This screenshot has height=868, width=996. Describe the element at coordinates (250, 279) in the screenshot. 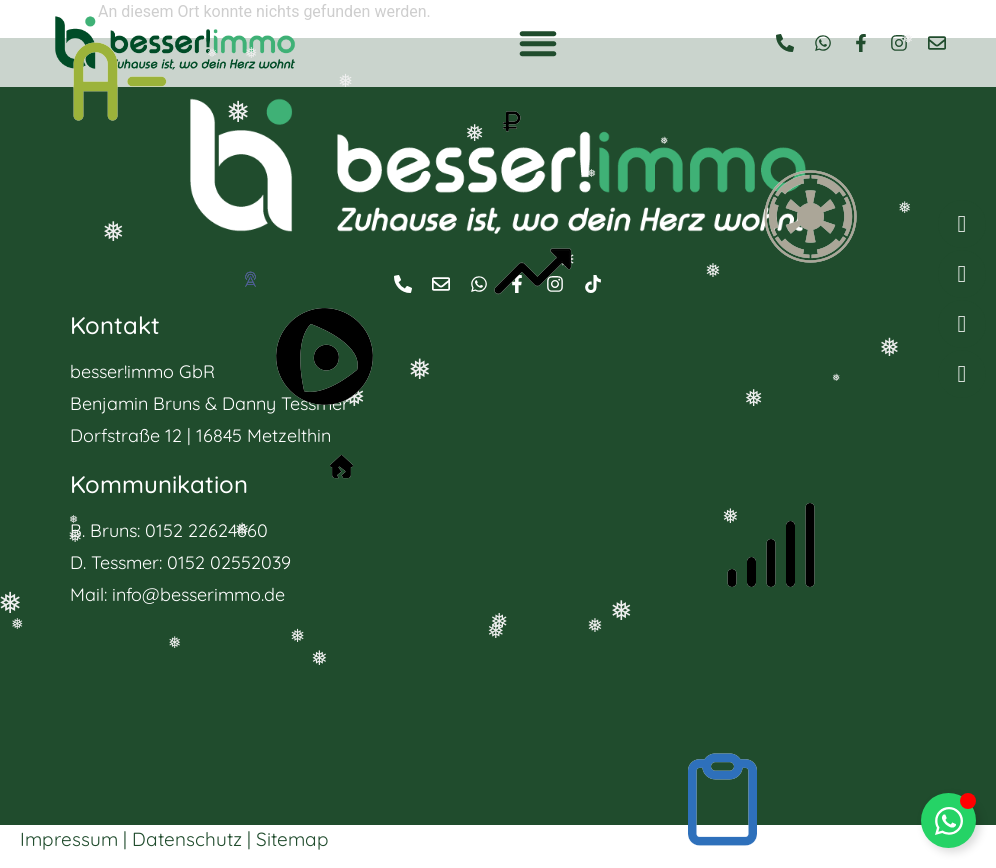

I see `indicates cellular network signal or connectivity` at that location.